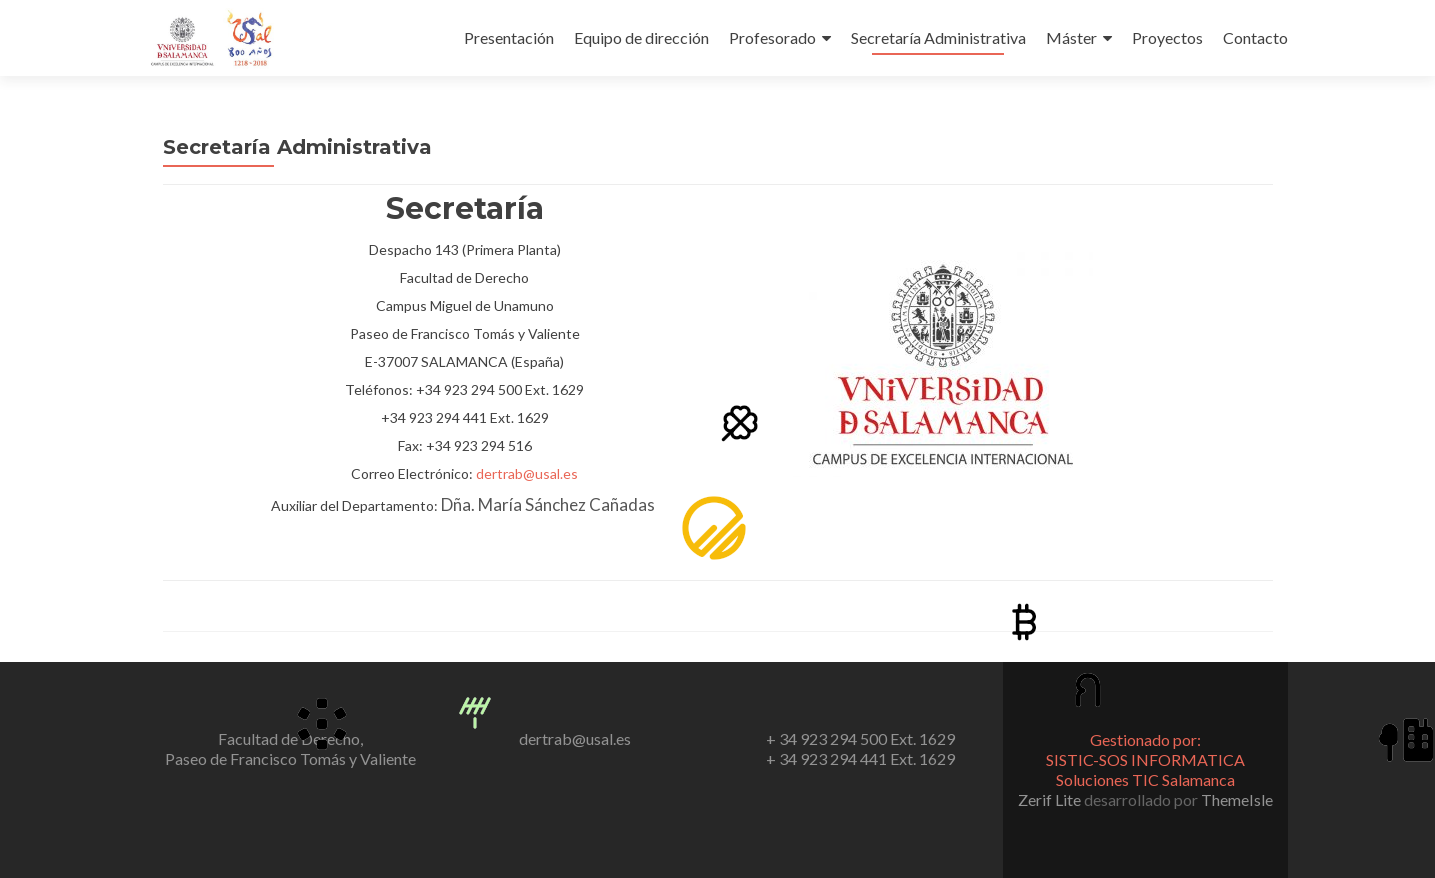 Image resolution: width=1435 pixels, height=878 pixels. Describe the element at coordinates (475, 713) in the screenshot. I see `indicates wireless signal or broadcast status` at that location.